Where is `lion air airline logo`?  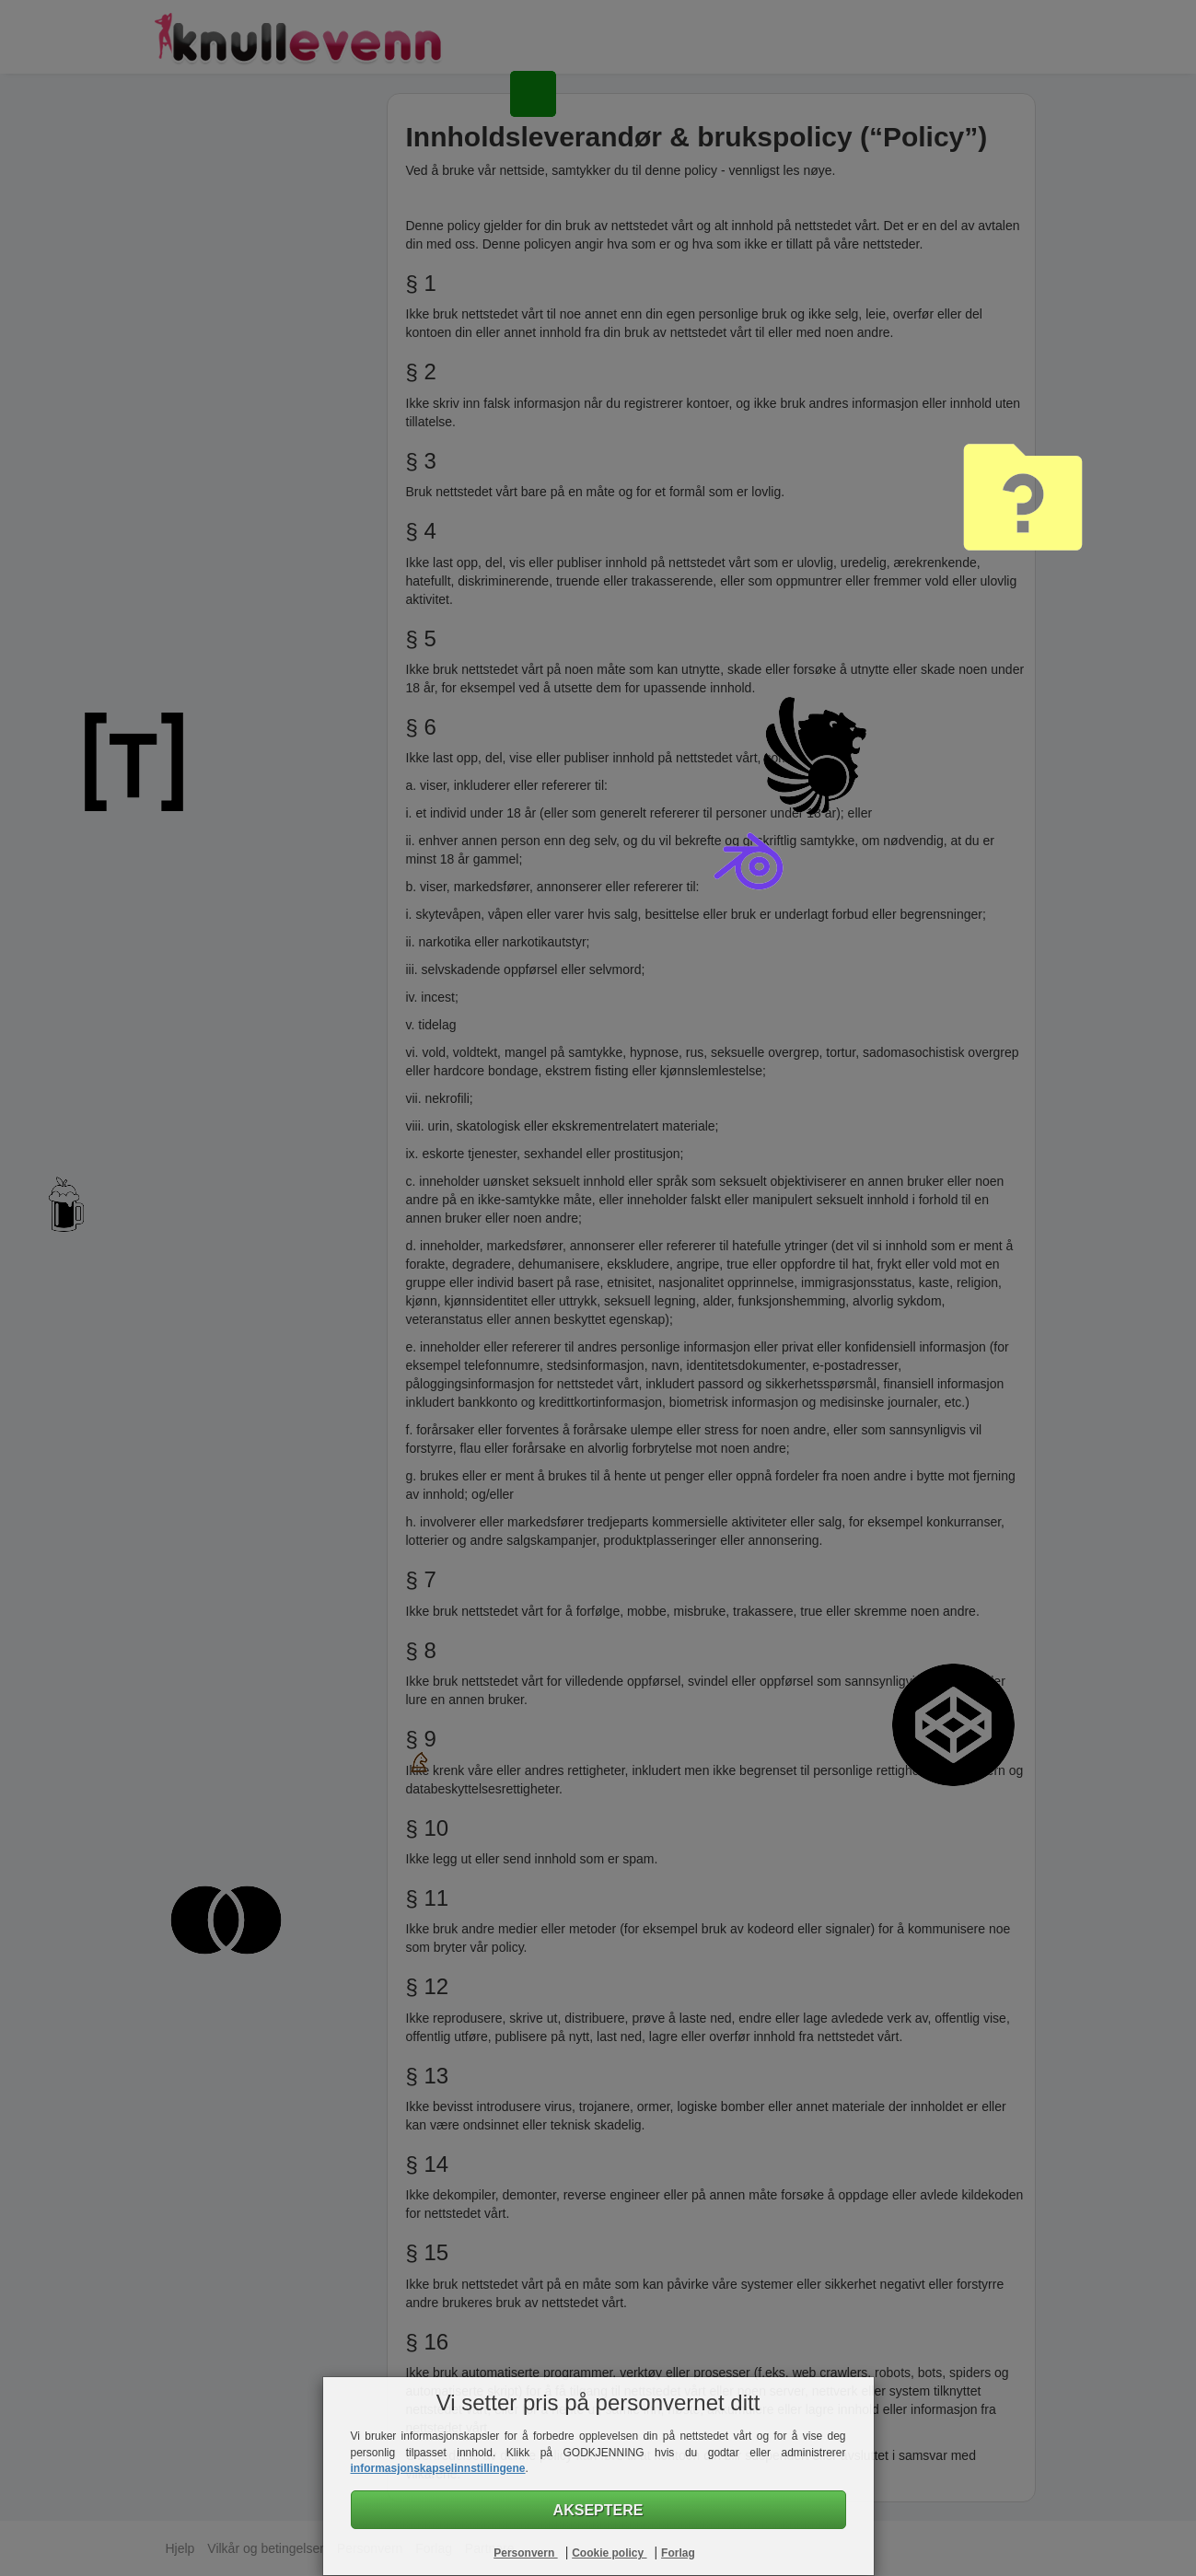 lion air airline logo is located at coordinates (815, 756).